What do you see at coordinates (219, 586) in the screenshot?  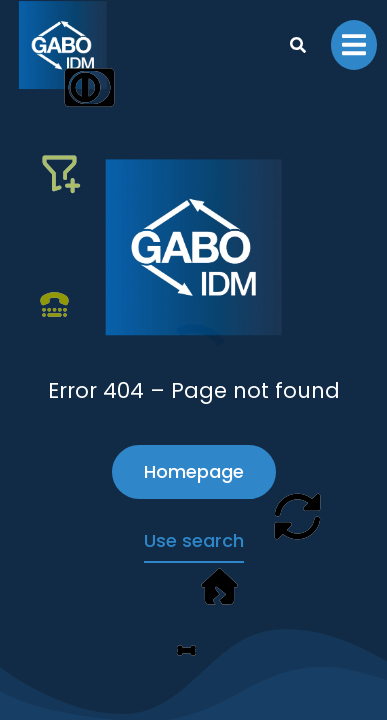 I see `report property damage` at bounding box center [219, 586].